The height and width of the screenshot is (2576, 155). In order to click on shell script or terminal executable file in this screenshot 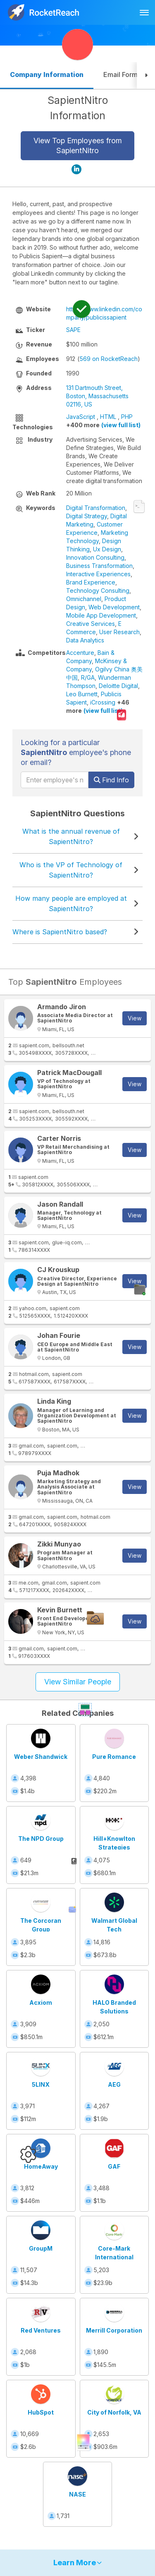, I will do `click(139, 506)`.